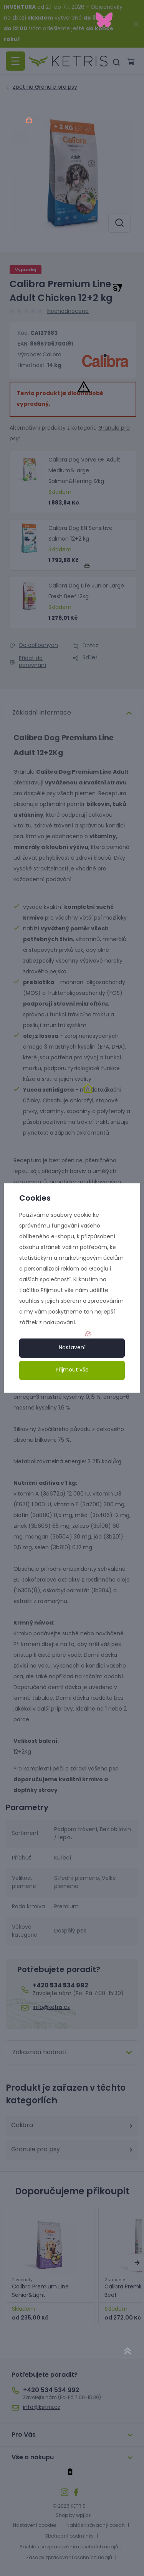 The width and height of the screenshot is (144, 2576). What do you see at coordinates (127, 2351) in the screenshot?
I see `scroll to top of page` at bounding box center [127, 2351].